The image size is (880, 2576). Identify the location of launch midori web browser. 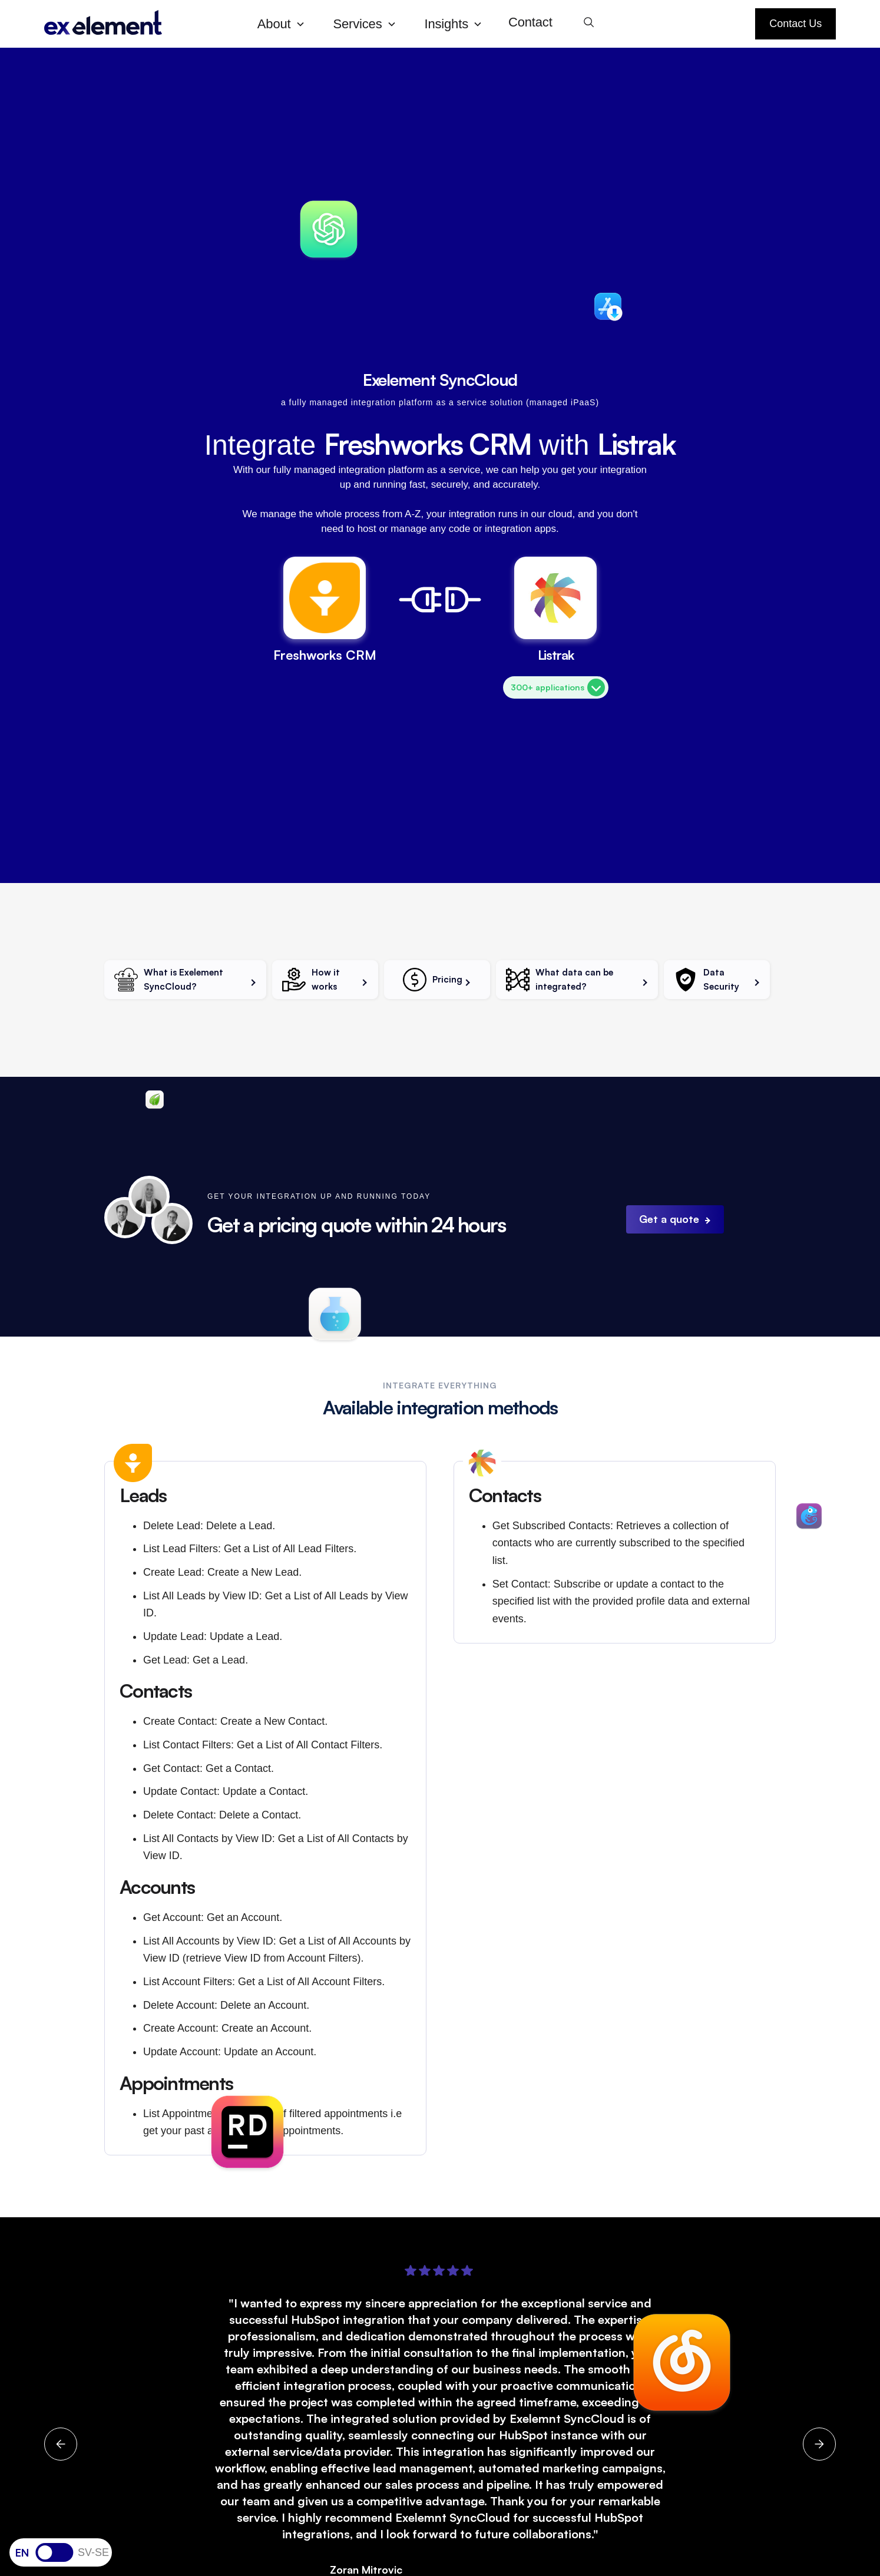
(154, 1099).